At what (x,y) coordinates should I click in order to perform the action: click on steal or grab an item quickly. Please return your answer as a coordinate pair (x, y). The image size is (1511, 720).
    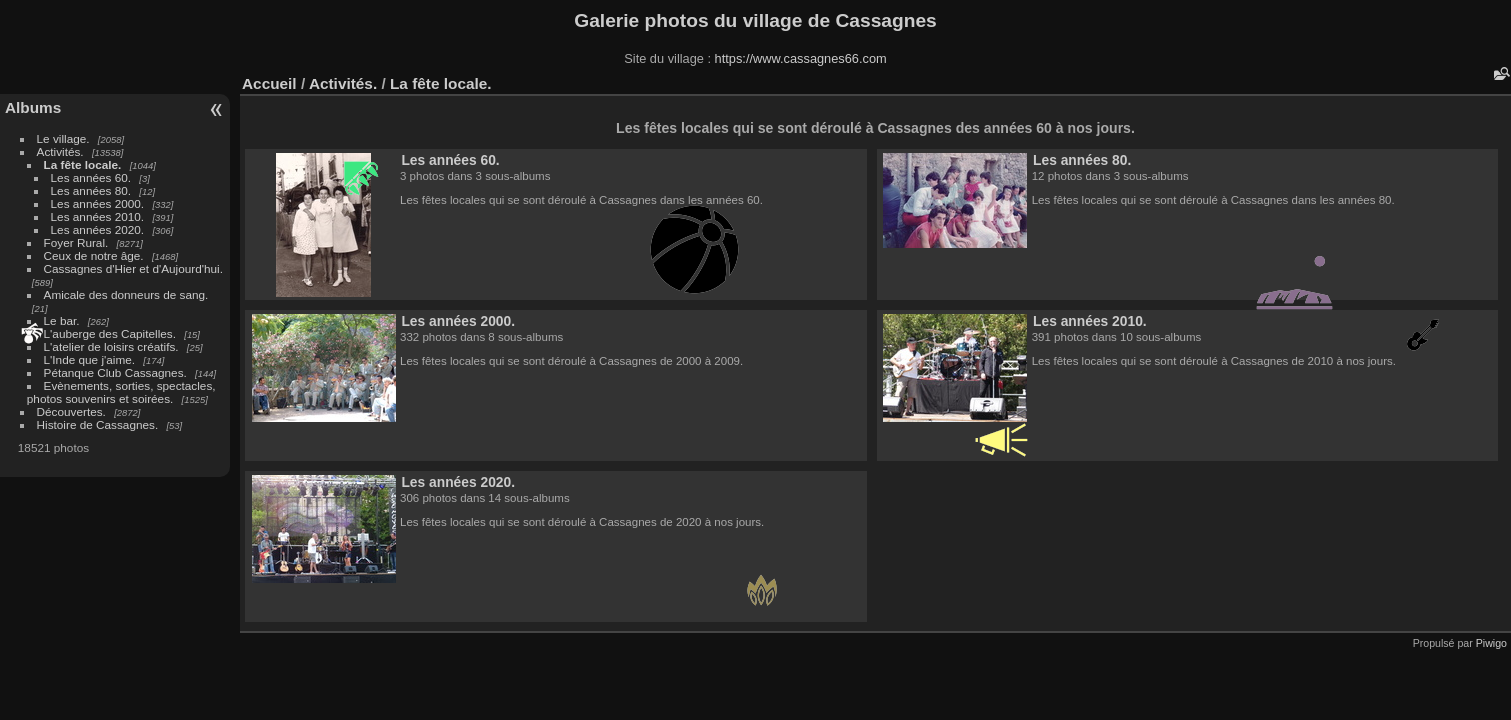
    Looking at the image, I should click on (32, 332).